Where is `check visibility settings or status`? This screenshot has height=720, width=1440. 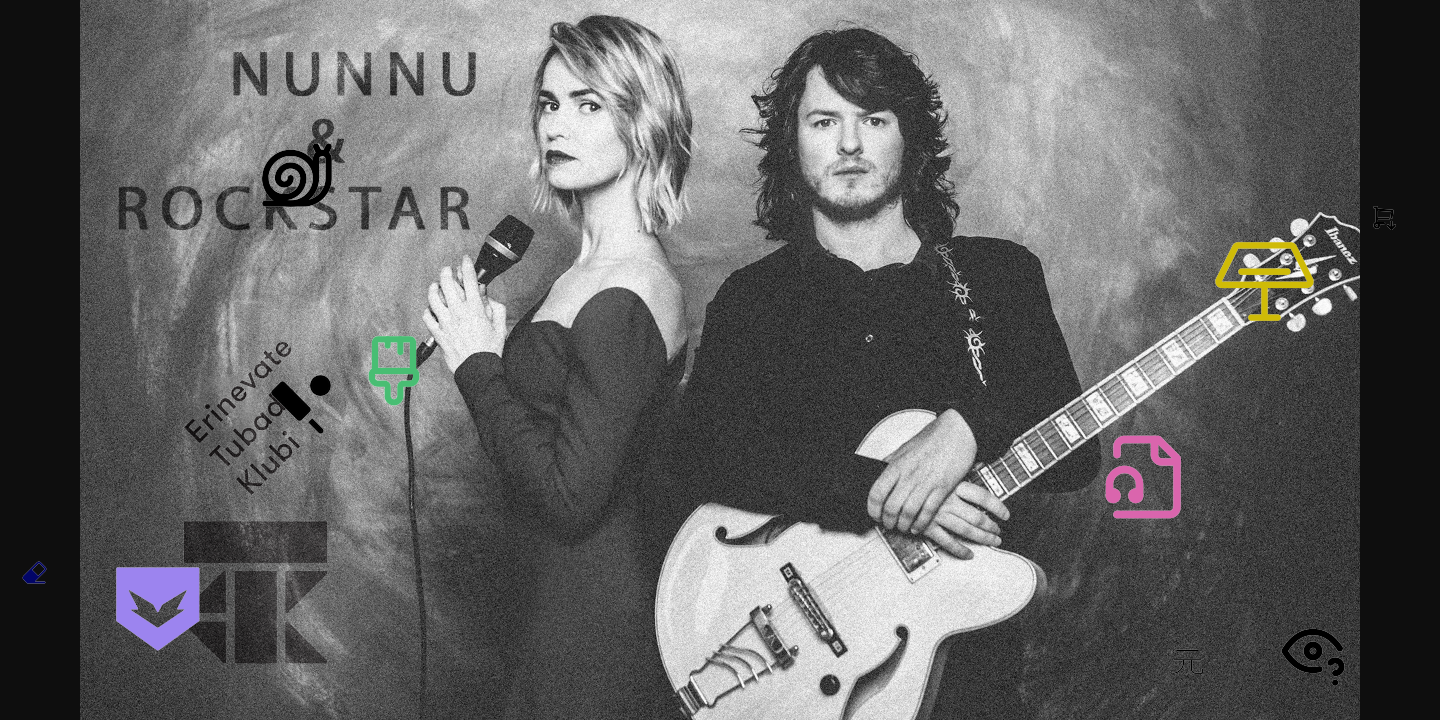 check visibility settings or status is located at coordinates (1313, 651).